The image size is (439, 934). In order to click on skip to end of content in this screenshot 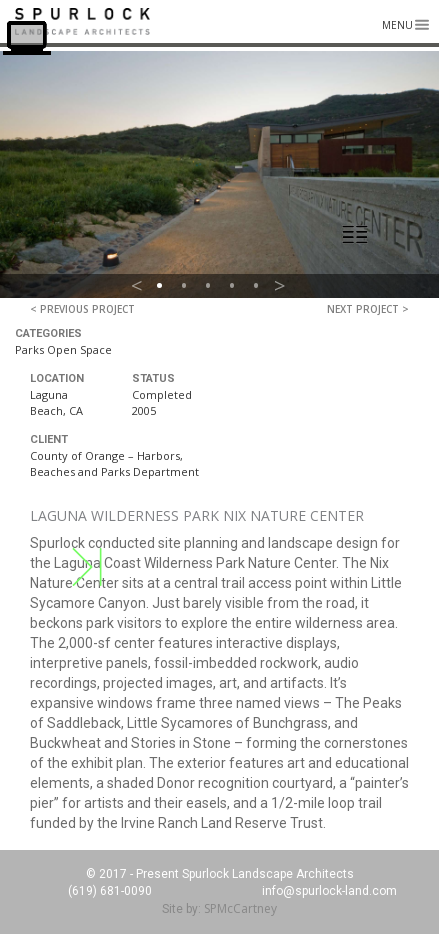, I will do `click(88, 567)`.